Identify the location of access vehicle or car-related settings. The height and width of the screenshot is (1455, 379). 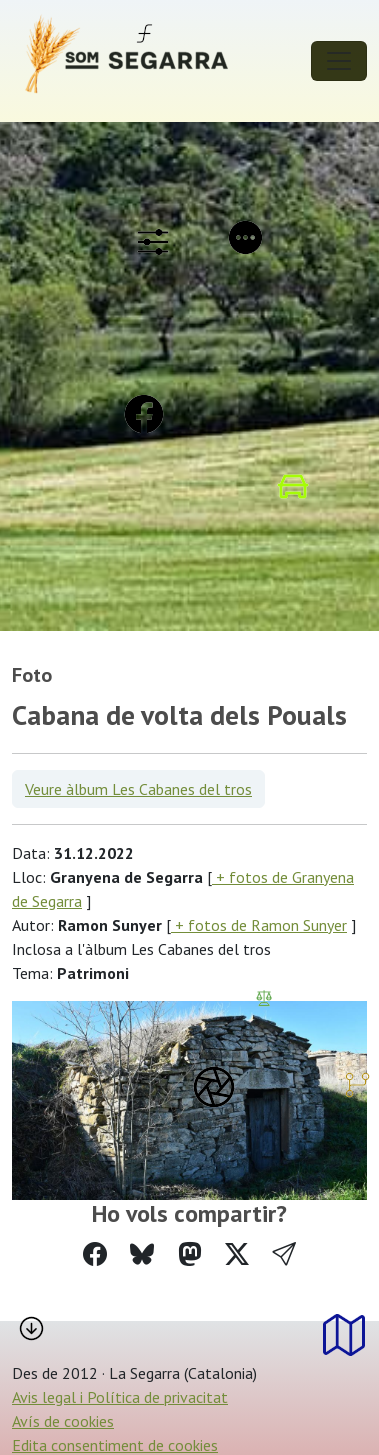
(293, 487).